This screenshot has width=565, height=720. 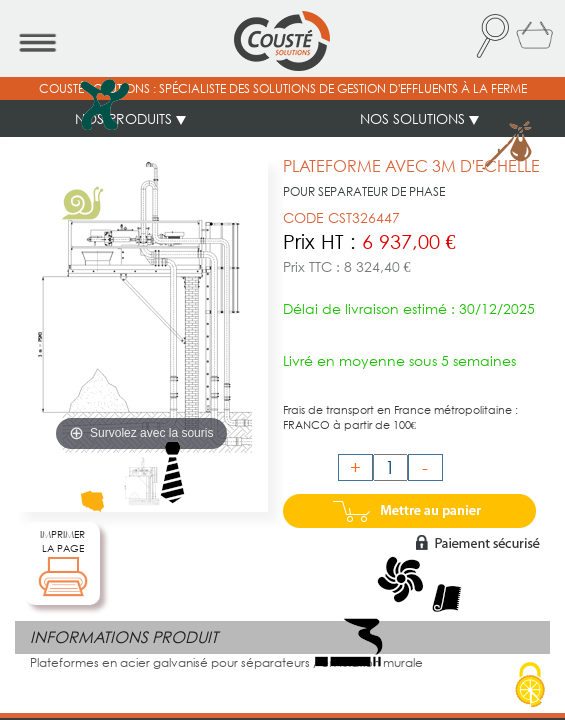 I want to click on express enthusiasm or passion, so click(x=104, y=104).